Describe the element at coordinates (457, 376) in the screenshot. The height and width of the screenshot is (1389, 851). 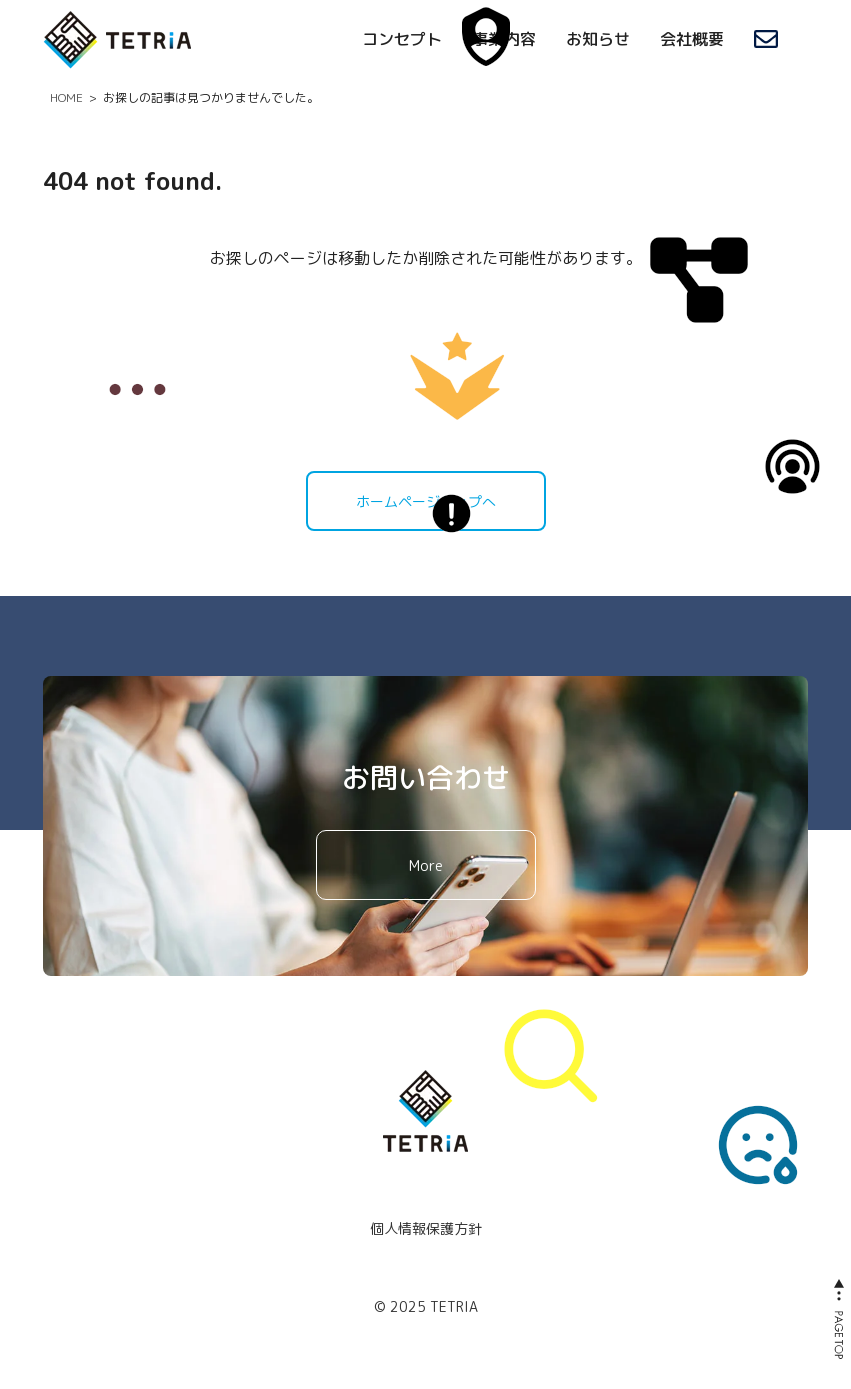
I see `discord hypesquad events badge` at that location.